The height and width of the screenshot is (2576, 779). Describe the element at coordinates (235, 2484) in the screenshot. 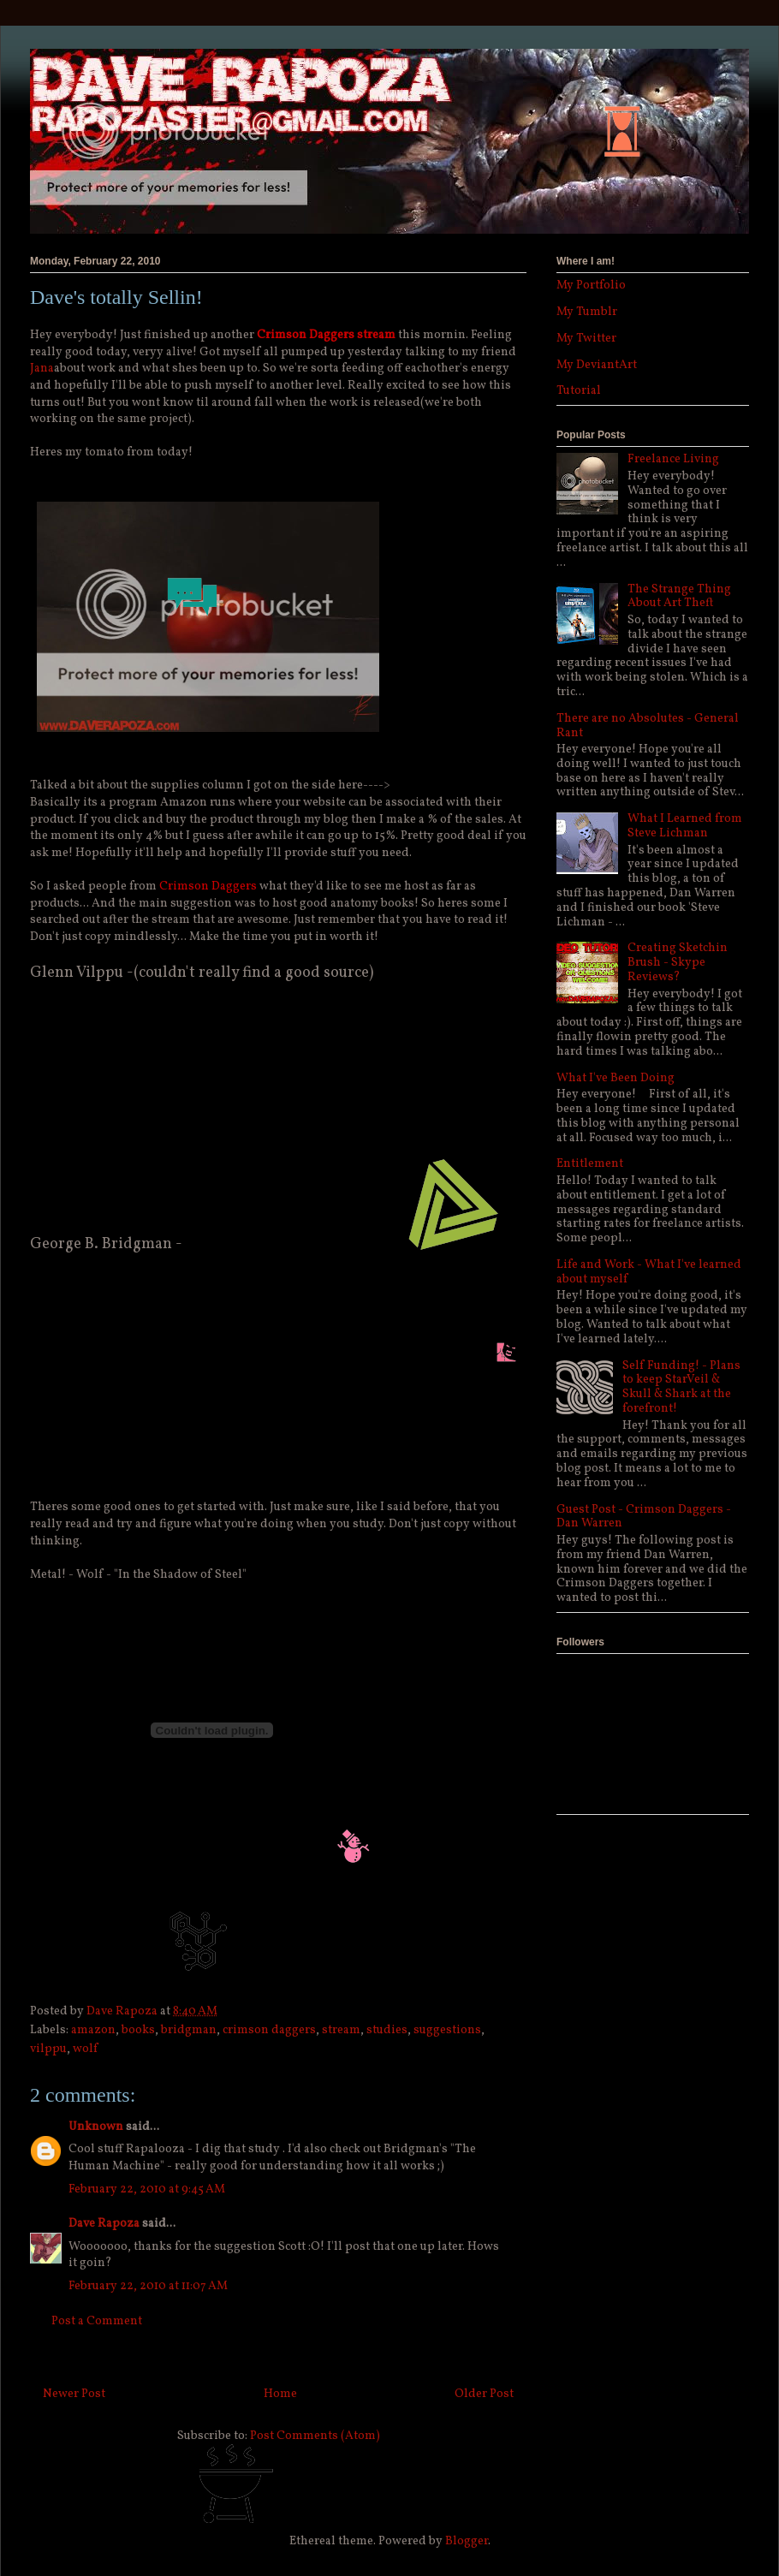

I see `browse outdoor cooking or grilling recipes` at that location.